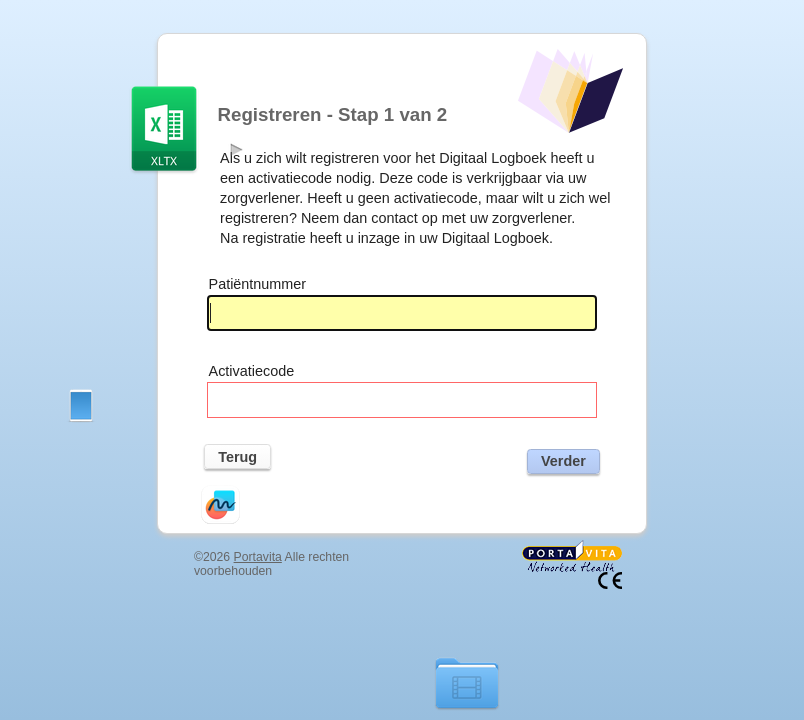  Describe the element at coordinates (81, 406) in the screenshot. I see `iPad Air with cellular connectivity` at that location.